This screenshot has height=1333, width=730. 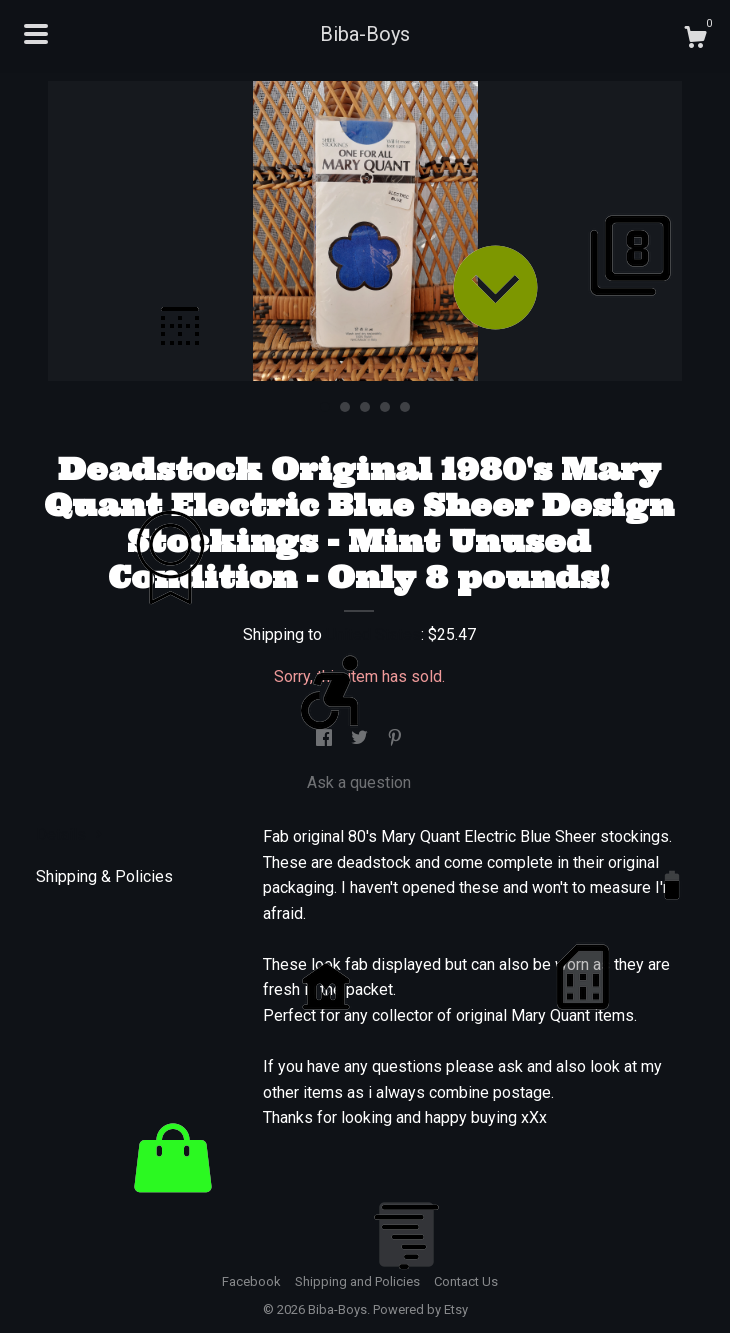 I want to click on view achievements or awards, so click(x=170, y=557).